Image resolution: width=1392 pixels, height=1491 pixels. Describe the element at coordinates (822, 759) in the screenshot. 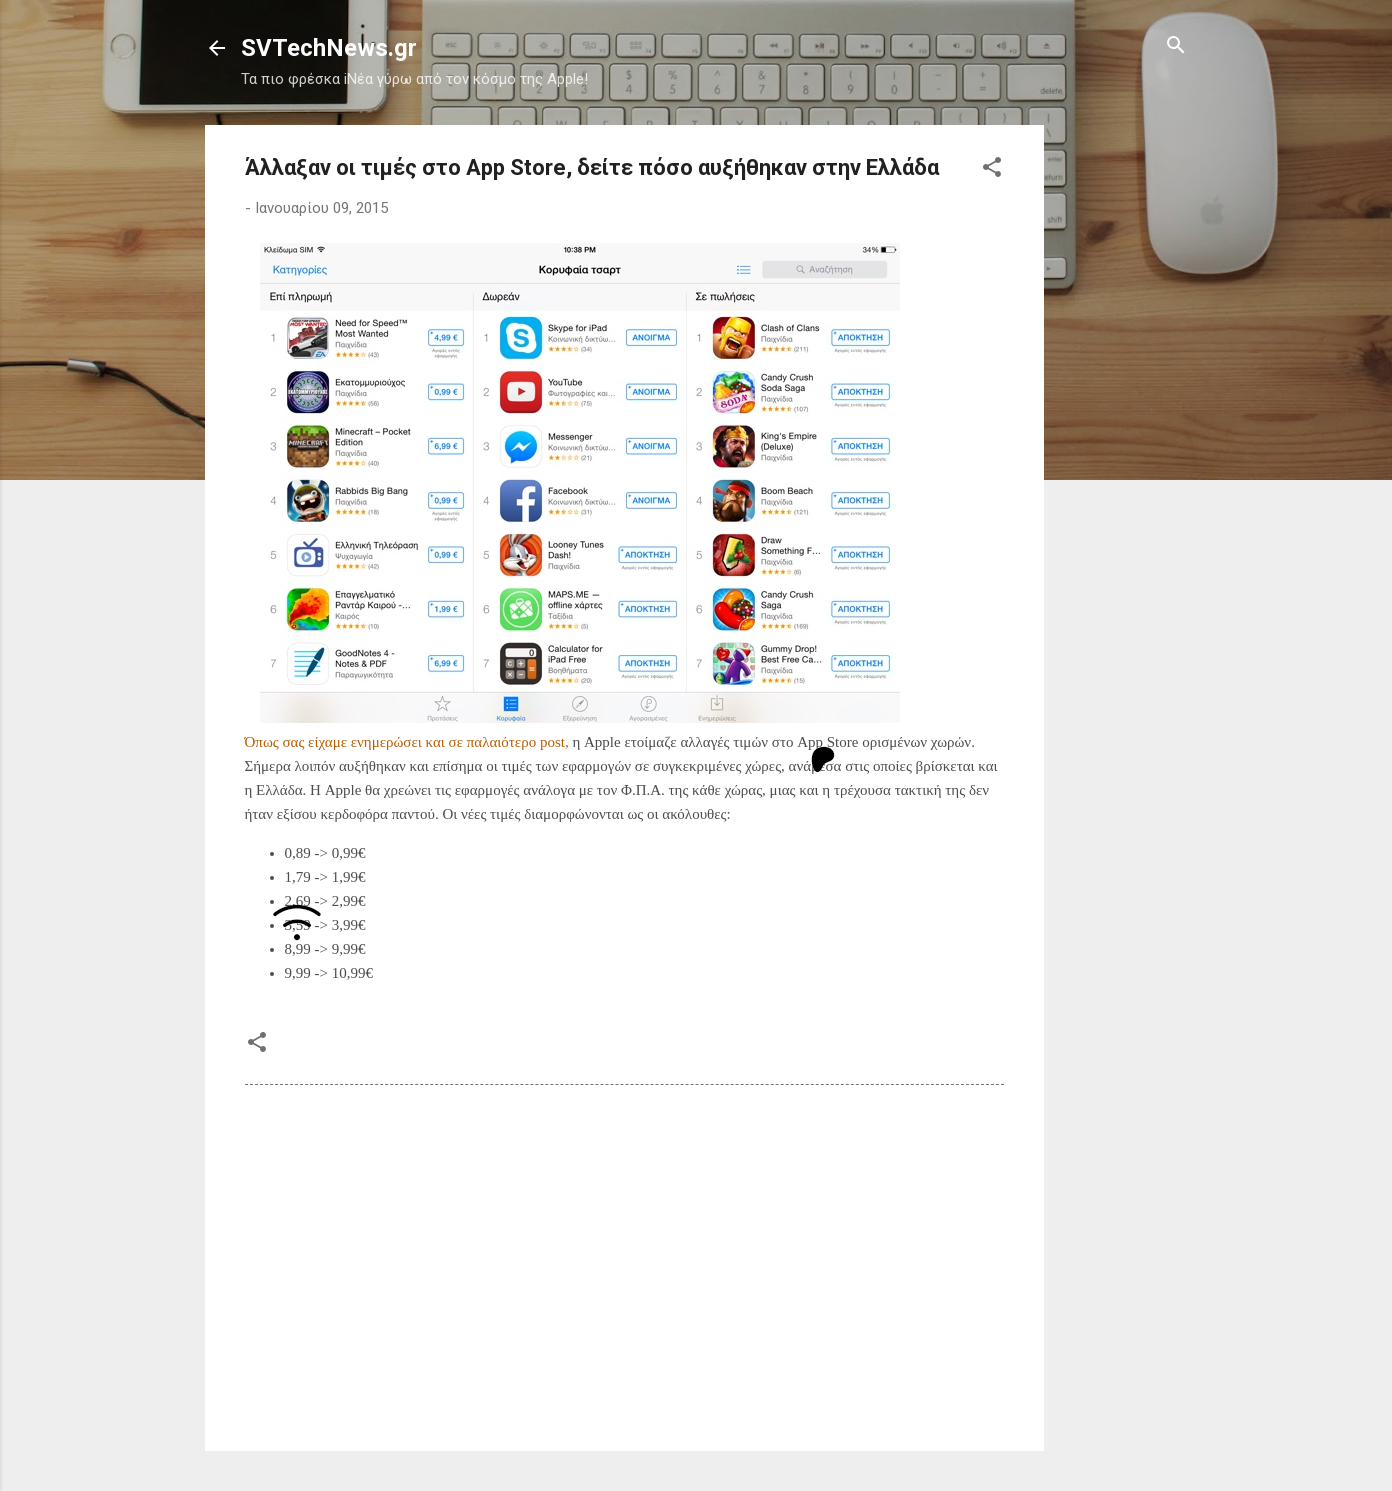

I see `link to patreon creator page` at that location.